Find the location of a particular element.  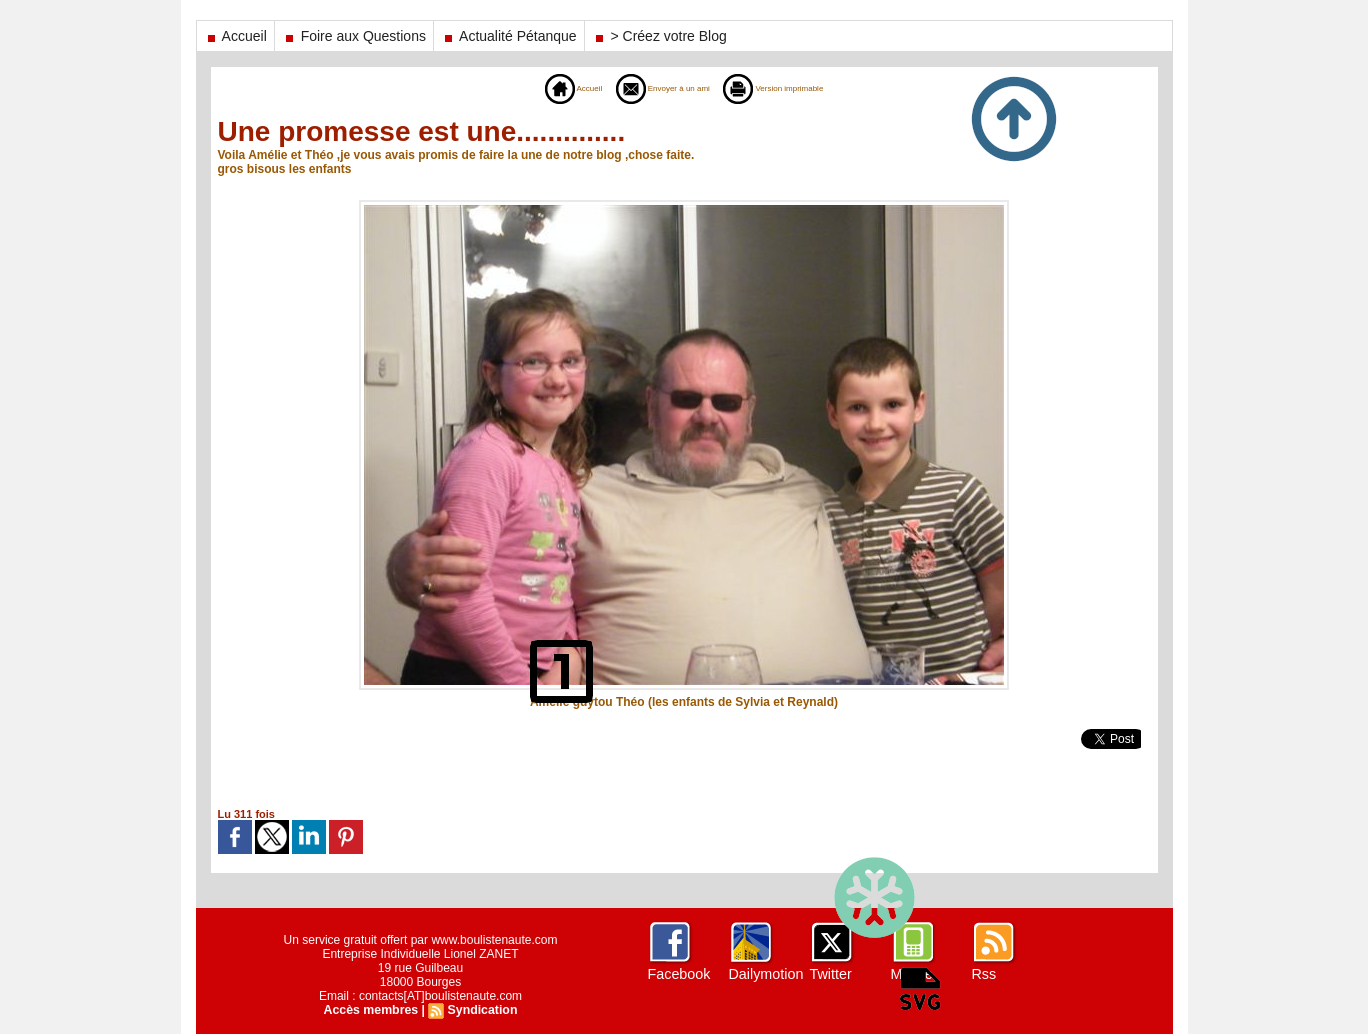

toggle cooling or air conditioning mode is located at coordinates (874, 897).